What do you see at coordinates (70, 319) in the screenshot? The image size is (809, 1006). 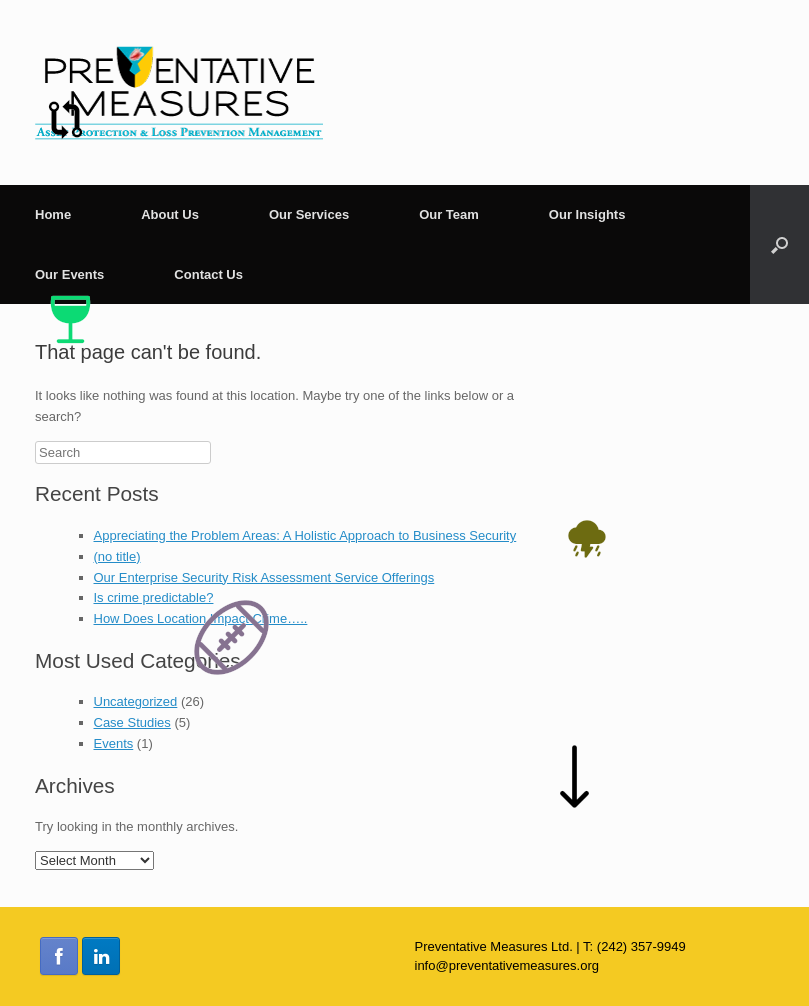 I see `browse wine selection or menu` at bounding box center [70, 319].